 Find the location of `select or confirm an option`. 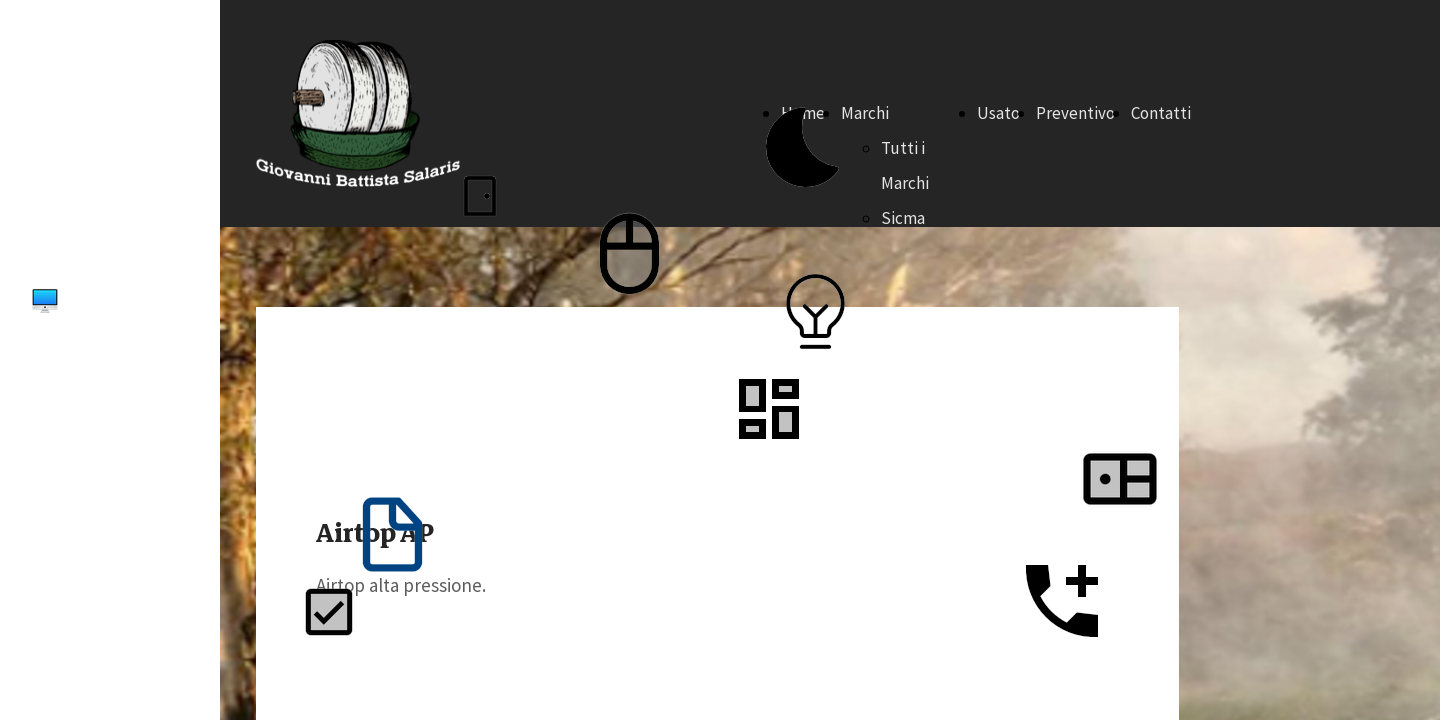

select or confirm an option is located at coordinates (329, 612).